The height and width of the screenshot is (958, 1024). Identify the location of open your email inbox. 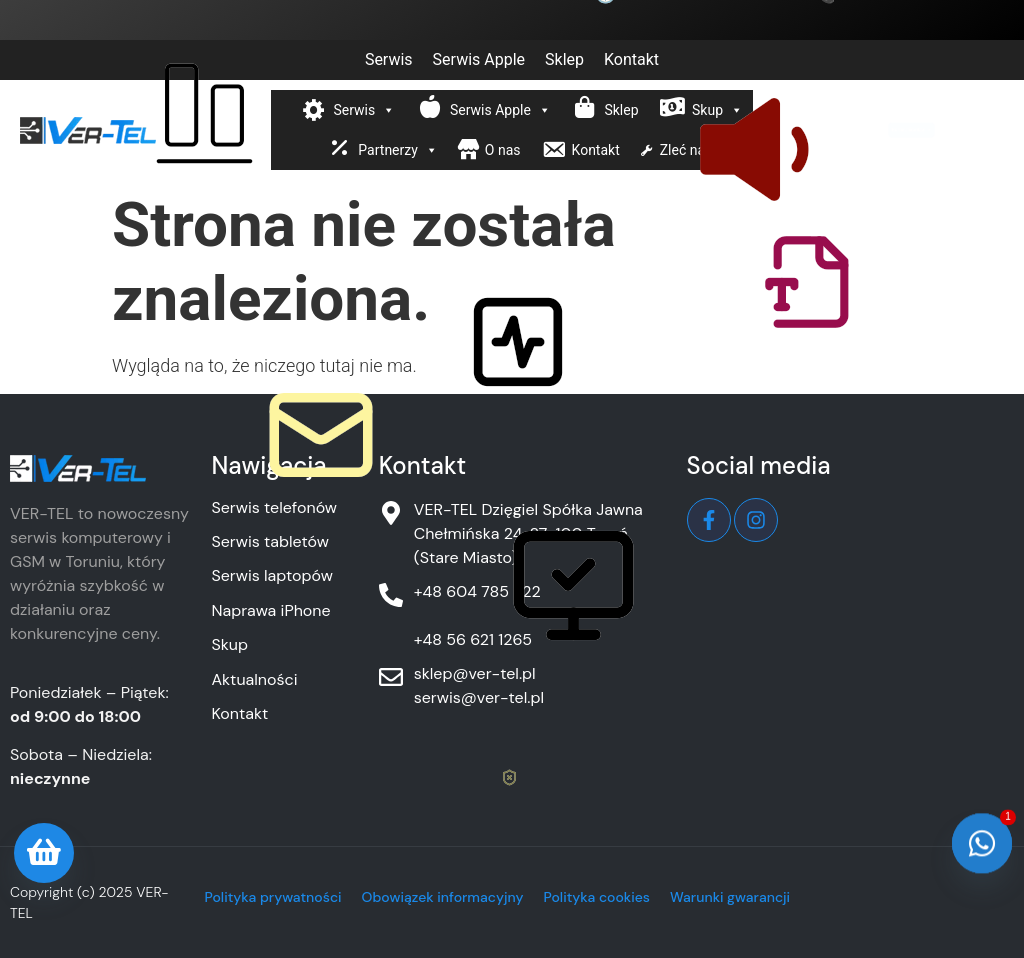
(321, 435).